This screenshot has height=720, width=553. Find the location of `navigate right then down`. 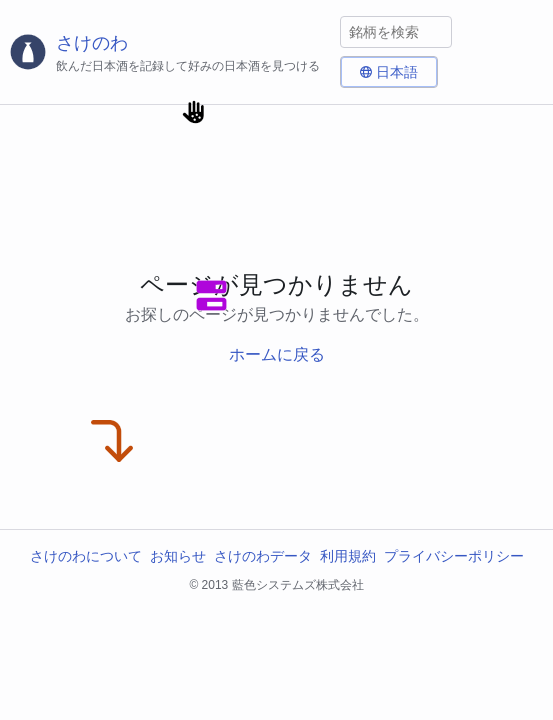

navigate right then down is located at coordinates (112, 441).